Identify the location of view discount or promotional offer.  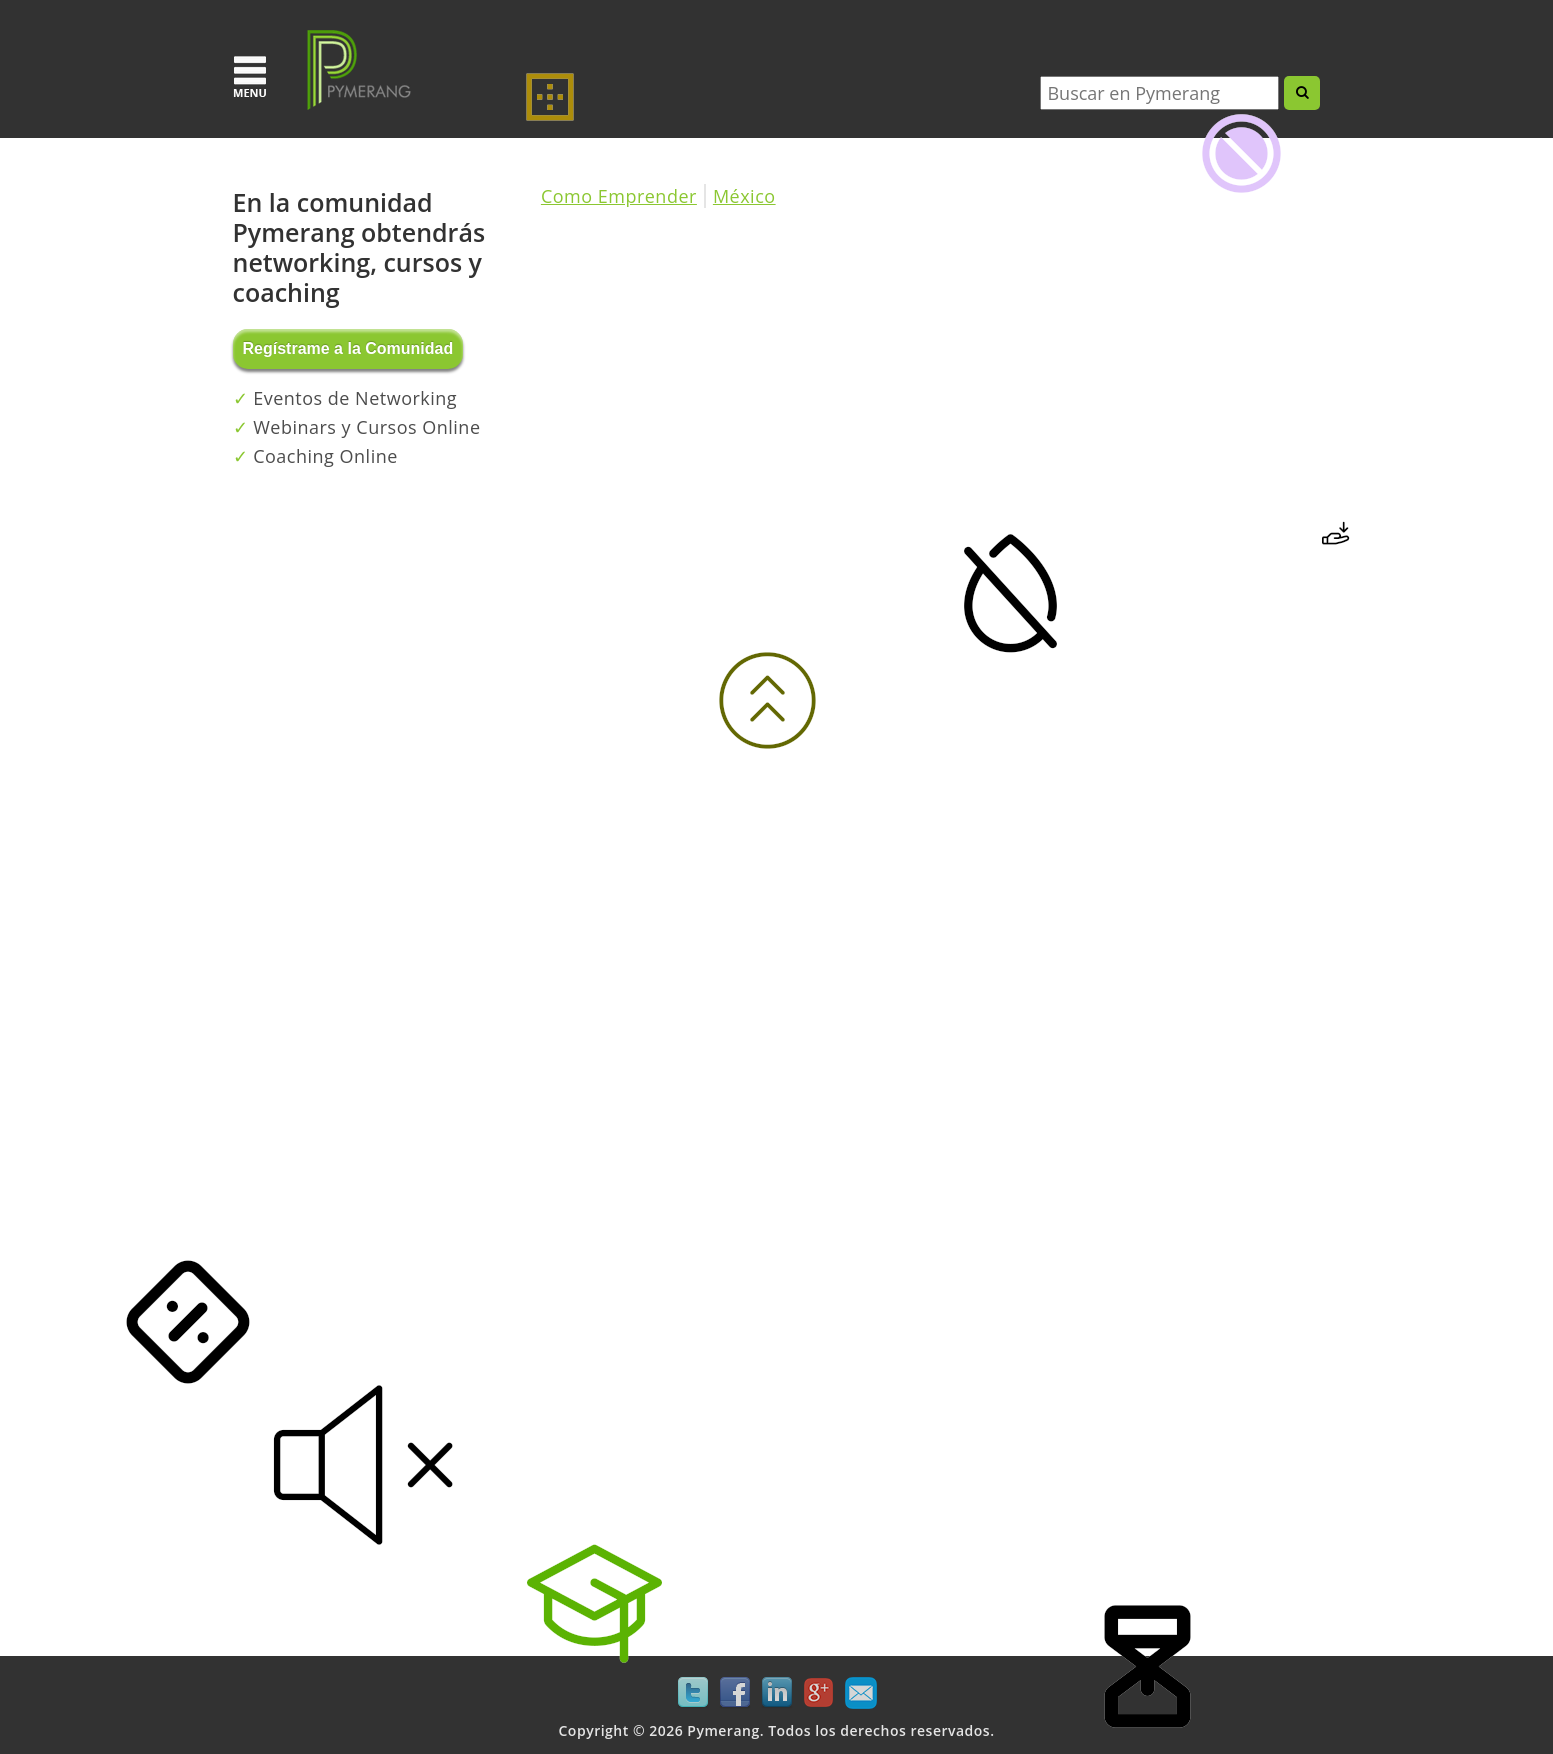
(188, 1322).